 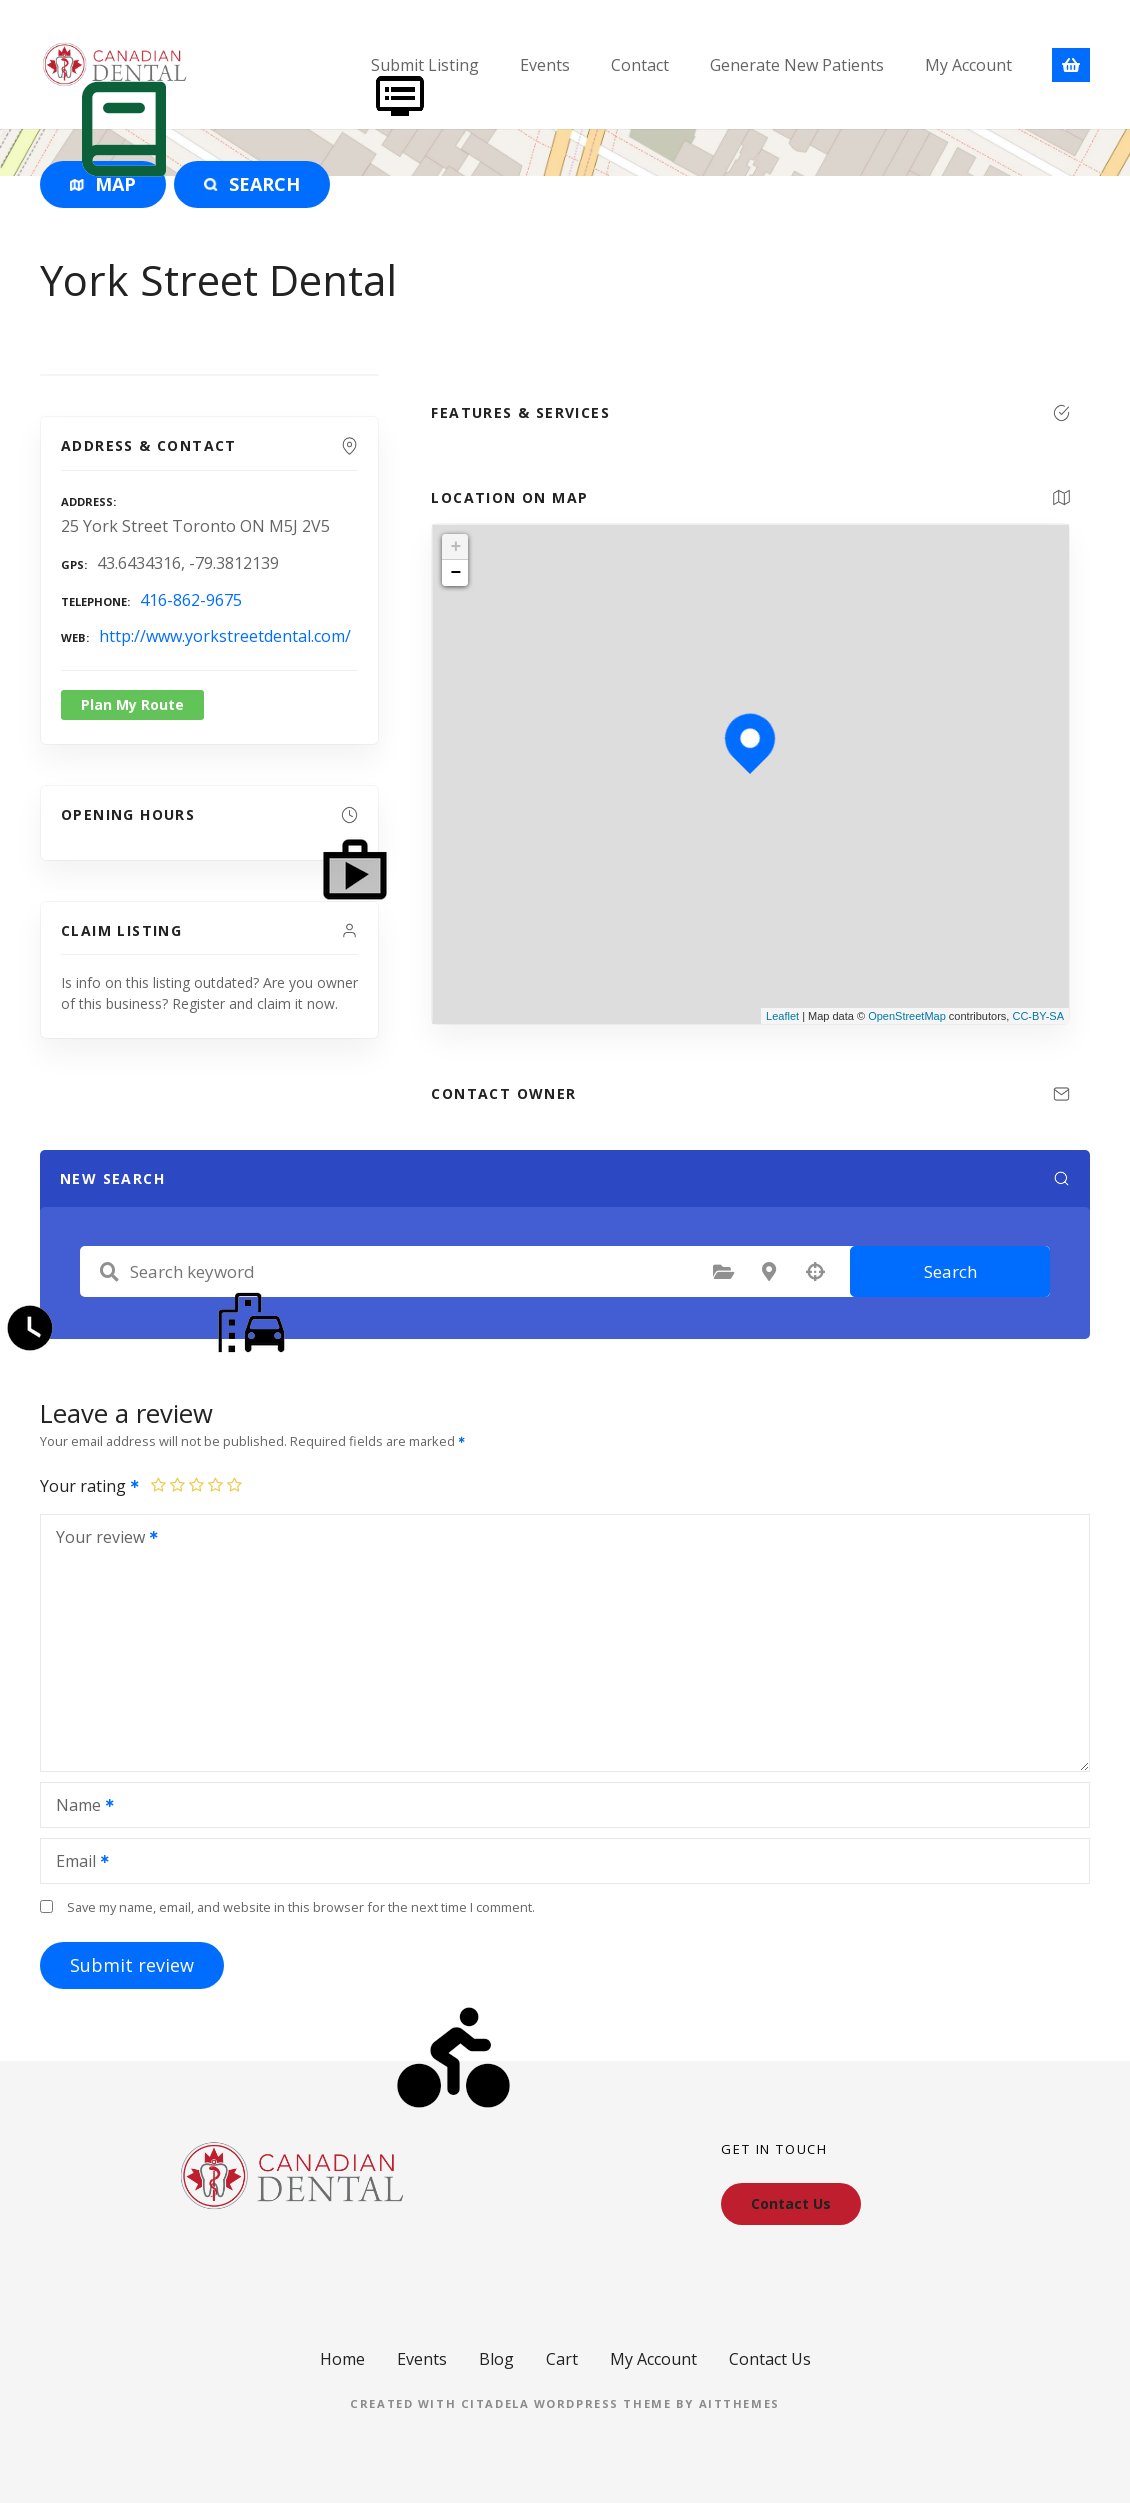 I want to click on open a book or reading app, so click(x=124, y=129).